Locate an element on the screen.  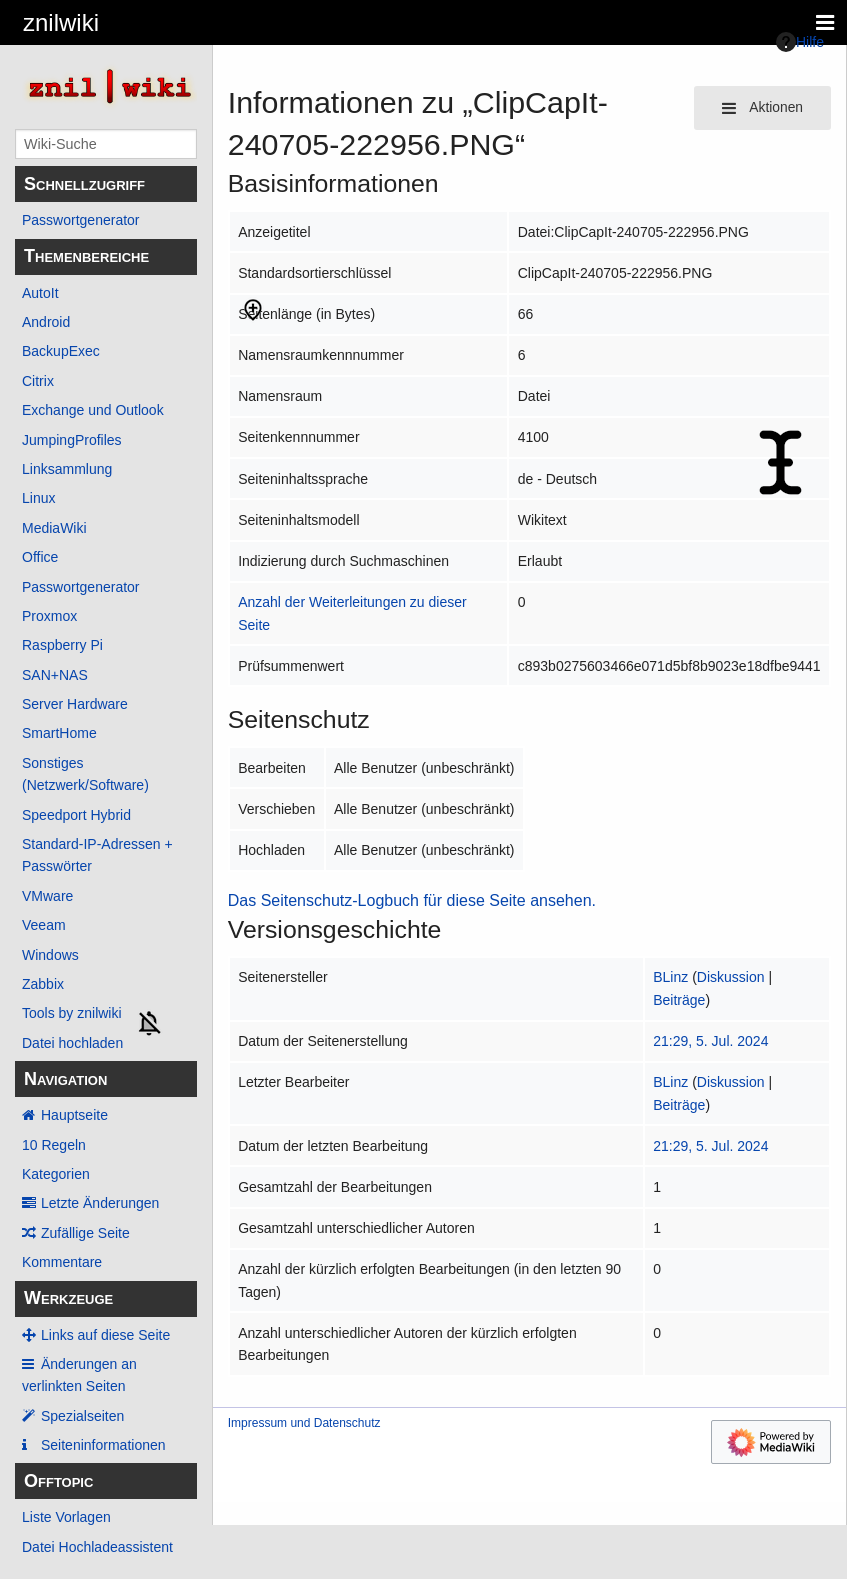
text input field is active is located at coordinates (780, 462).